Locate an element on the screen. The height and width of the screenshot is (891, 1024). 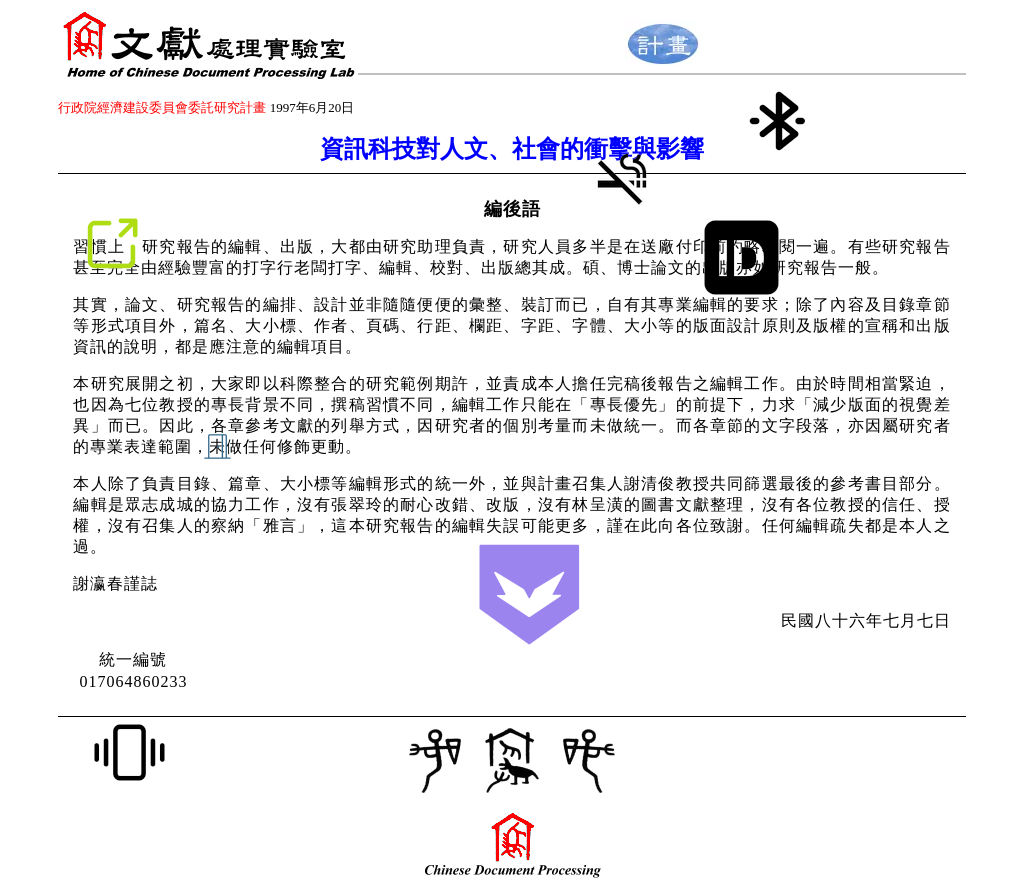
view user ID or identification details is located at coordinates (741, 257).